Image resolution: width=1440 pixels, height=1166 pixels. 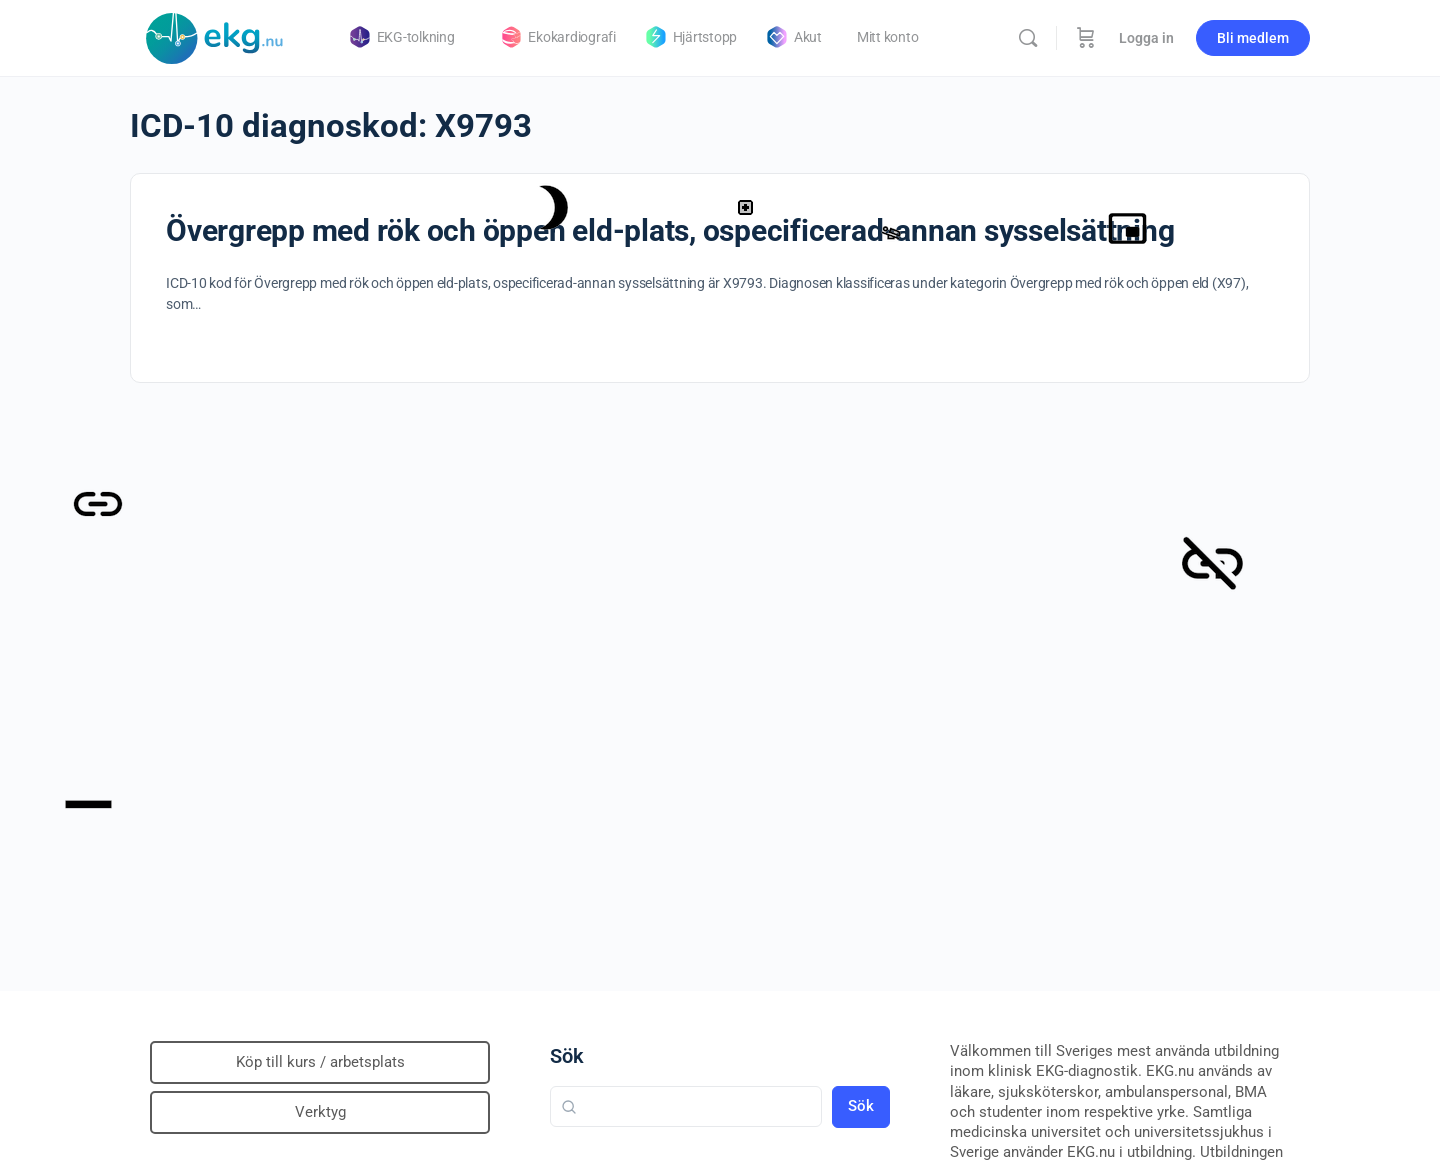 I want to click on indicates lie-flat seat availability on flight, so click(x=891, y=233).